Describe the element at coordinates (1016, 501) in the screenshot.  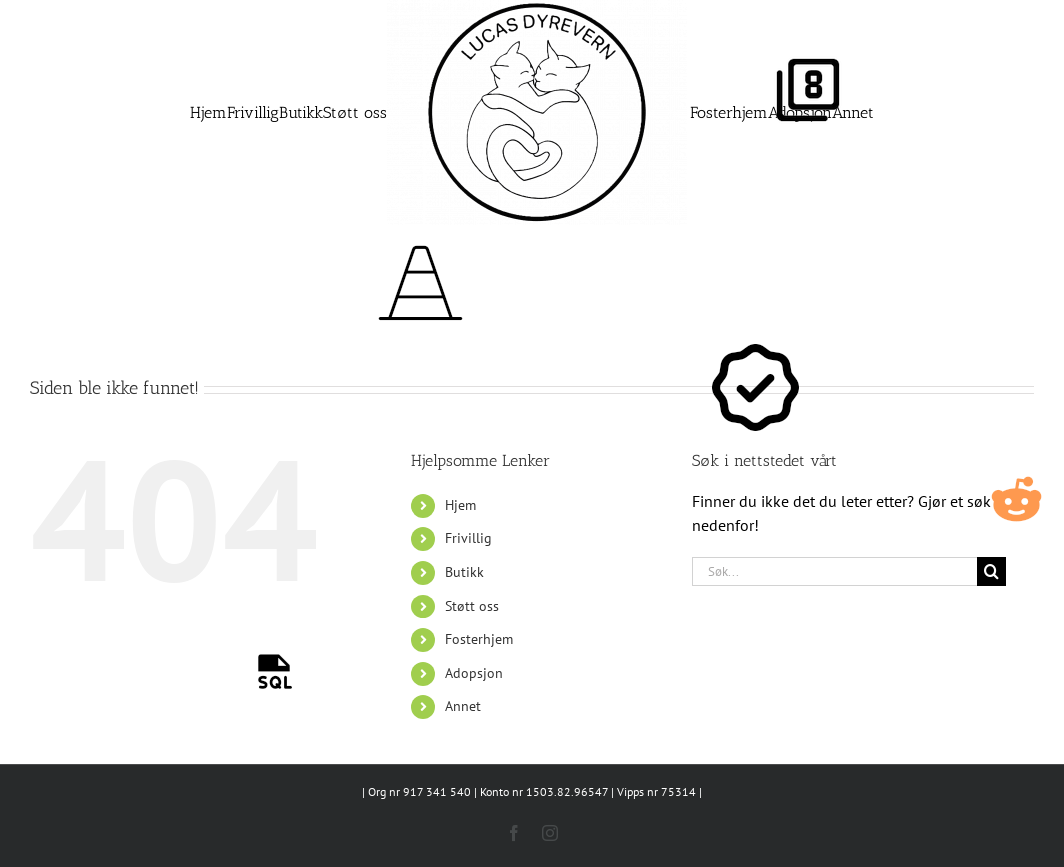
I see `open the reddit app` at that location.